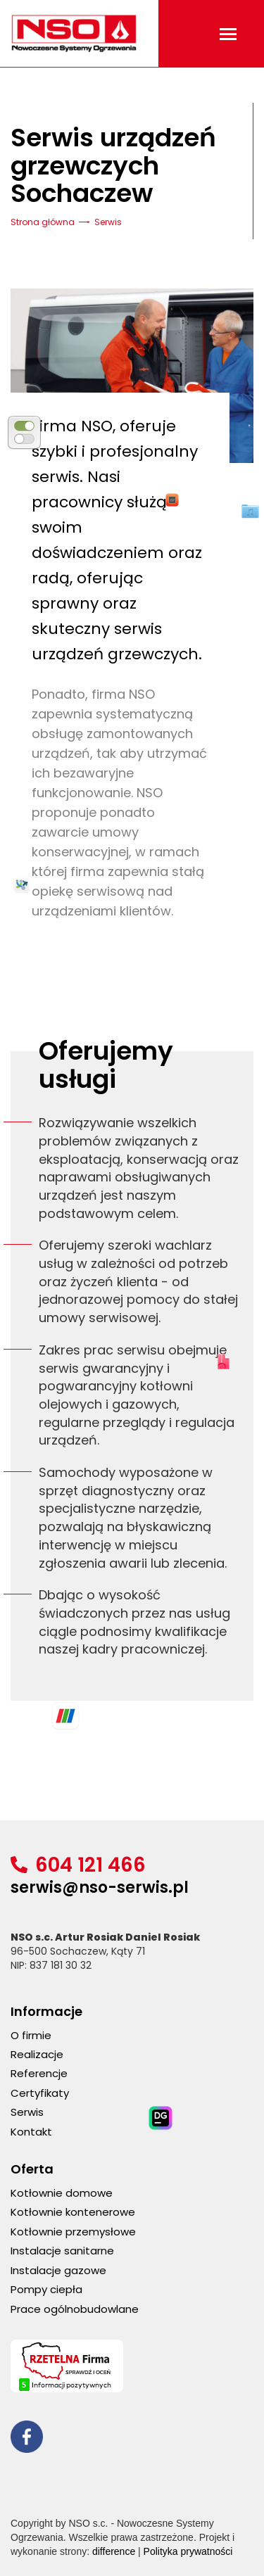 The image size is (264, 2576). Describe the element at coordinates (22, 884) in the screenshot. I see `open barrier app for keyboard and mouse sharing` at that location.